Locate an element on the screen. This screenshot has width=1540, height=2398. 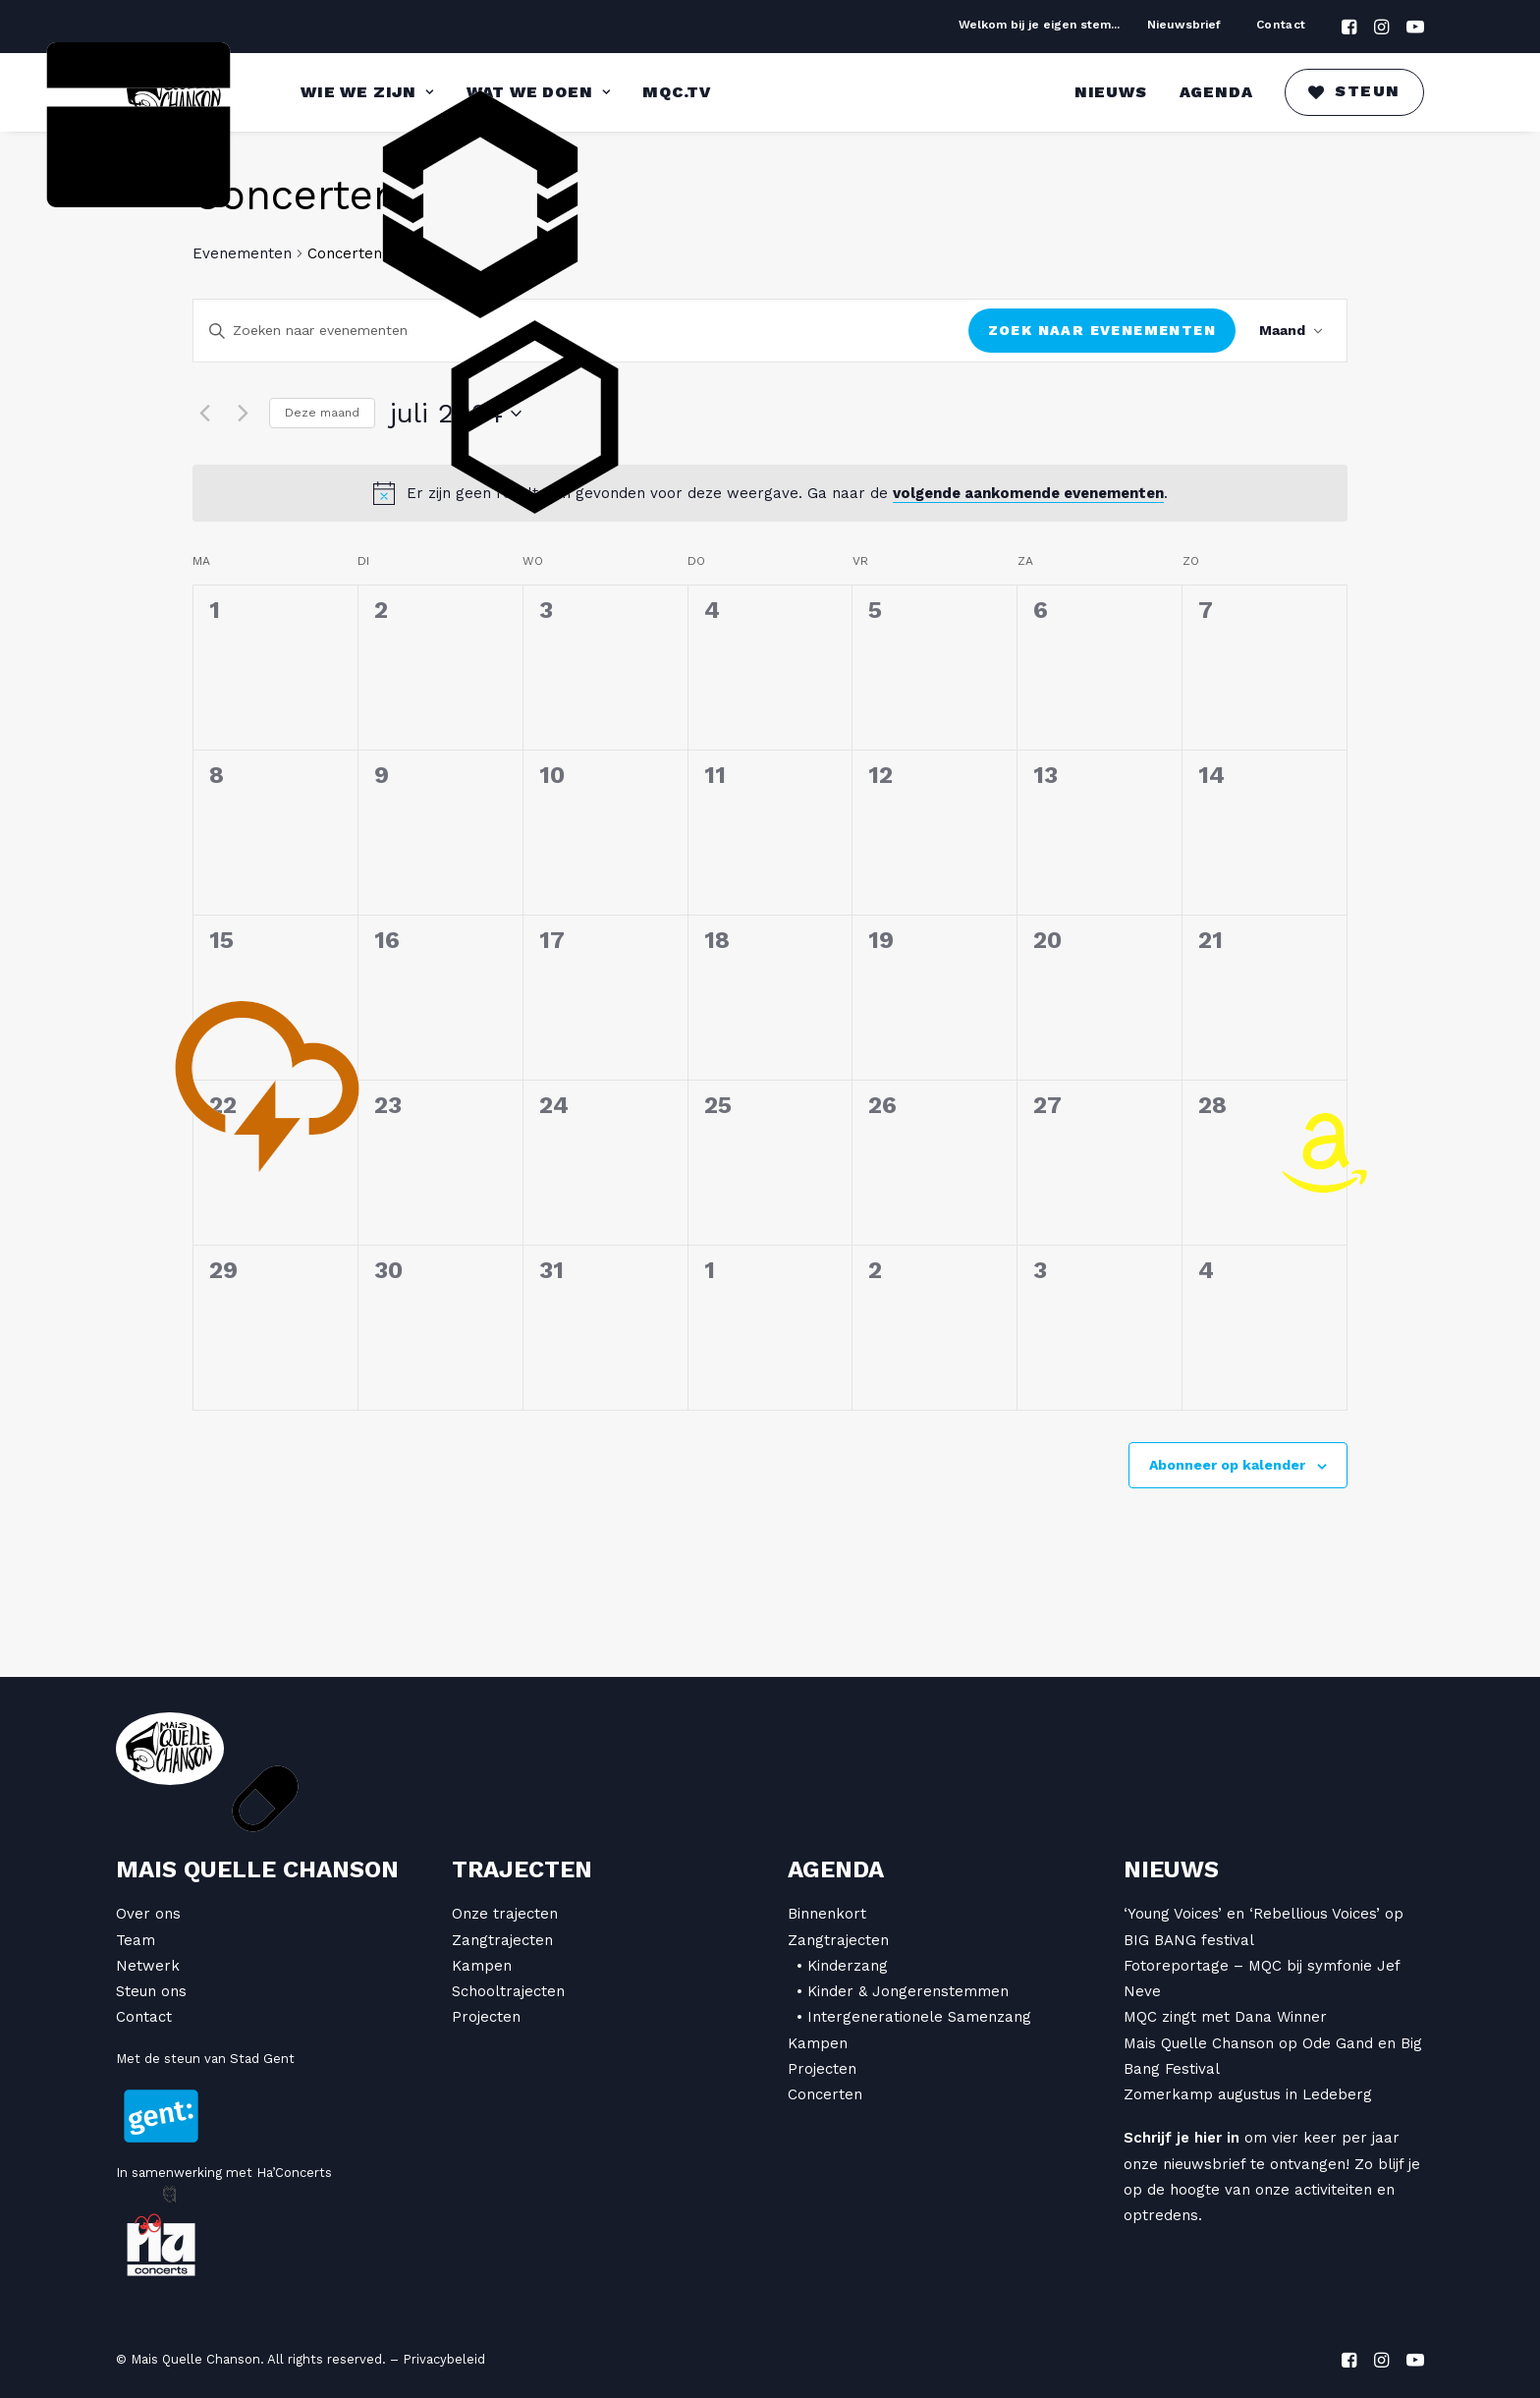
navigate to fugacloud services is located at coordinates (480, 204).